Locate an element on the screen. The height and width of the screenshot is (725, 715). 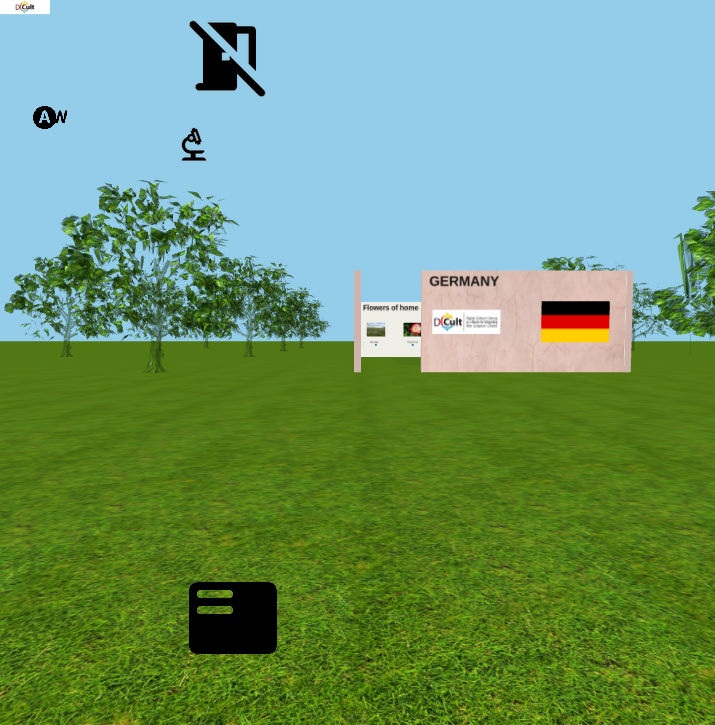
view featured playlist is located at coordinates (233, 618).